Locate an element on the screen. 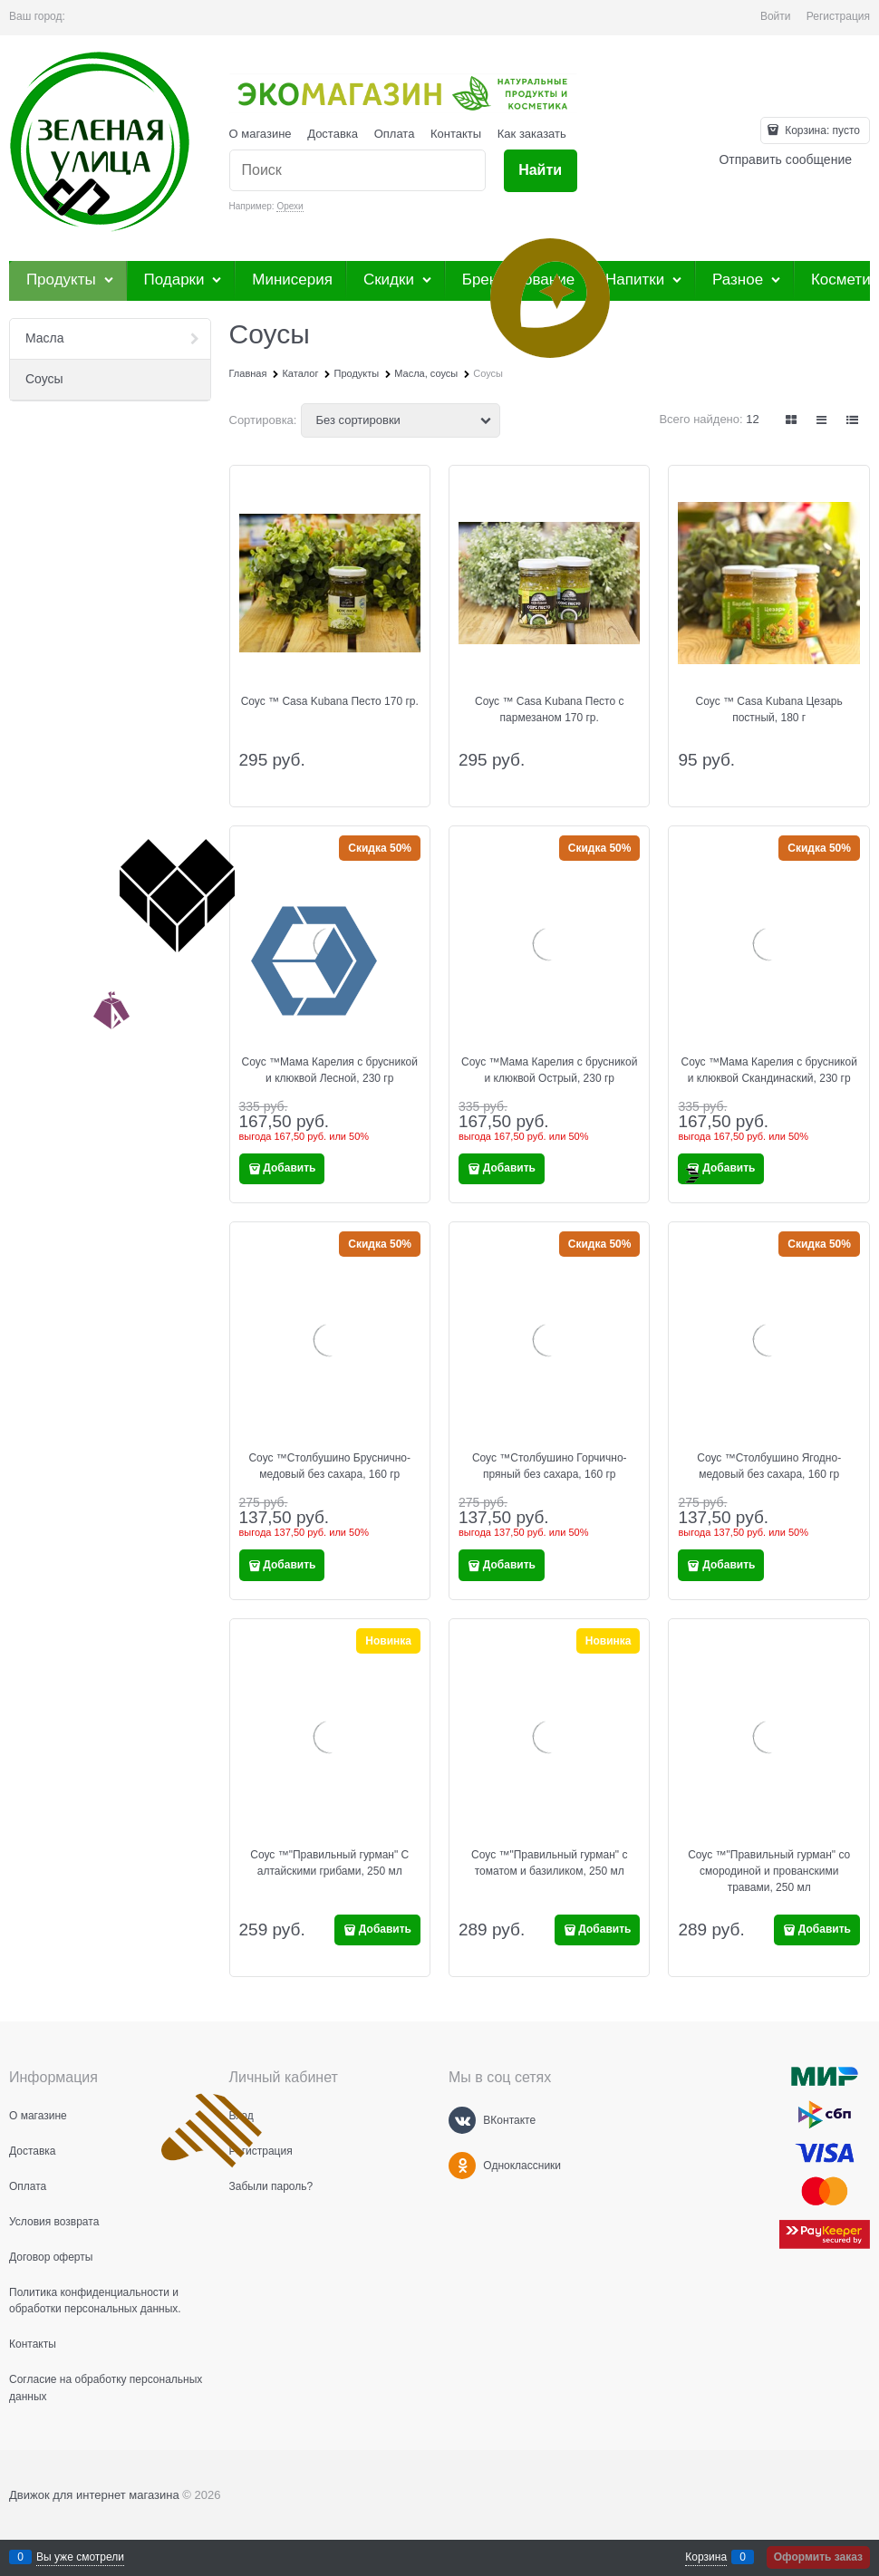 This screenshot has height=2576, width=879. bazel build system logo is located at coordinates (177, 895).